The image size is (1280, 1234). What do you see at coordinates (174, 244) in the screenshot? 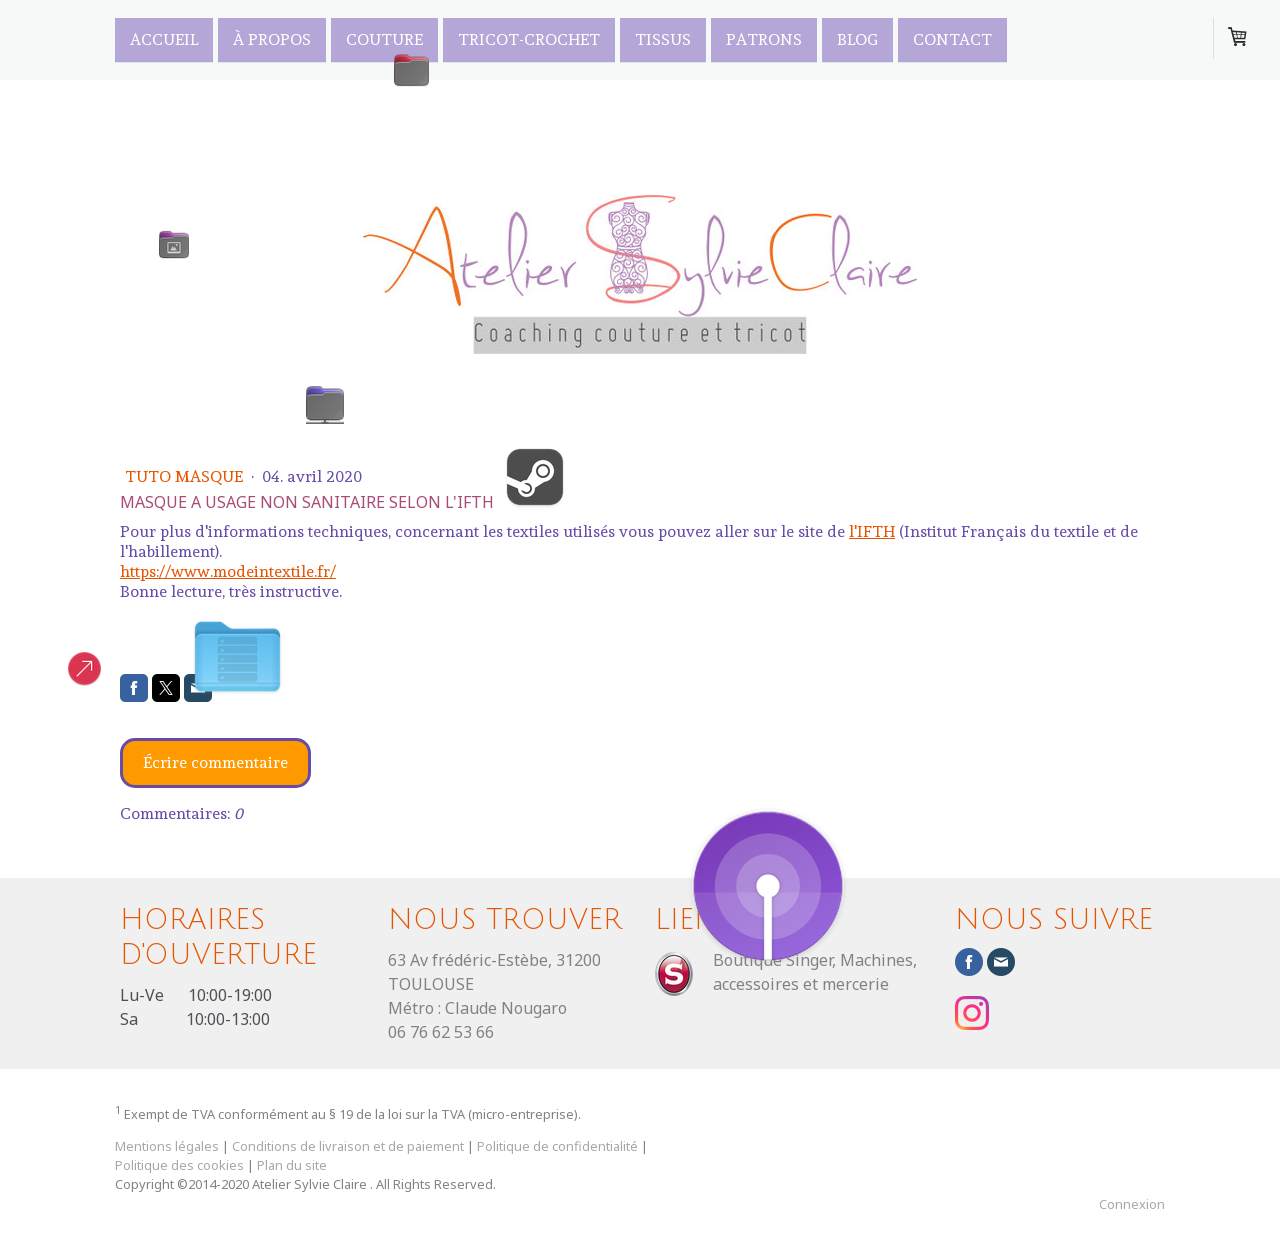
I see `open pictures folder` at bounding box center [174, 244].